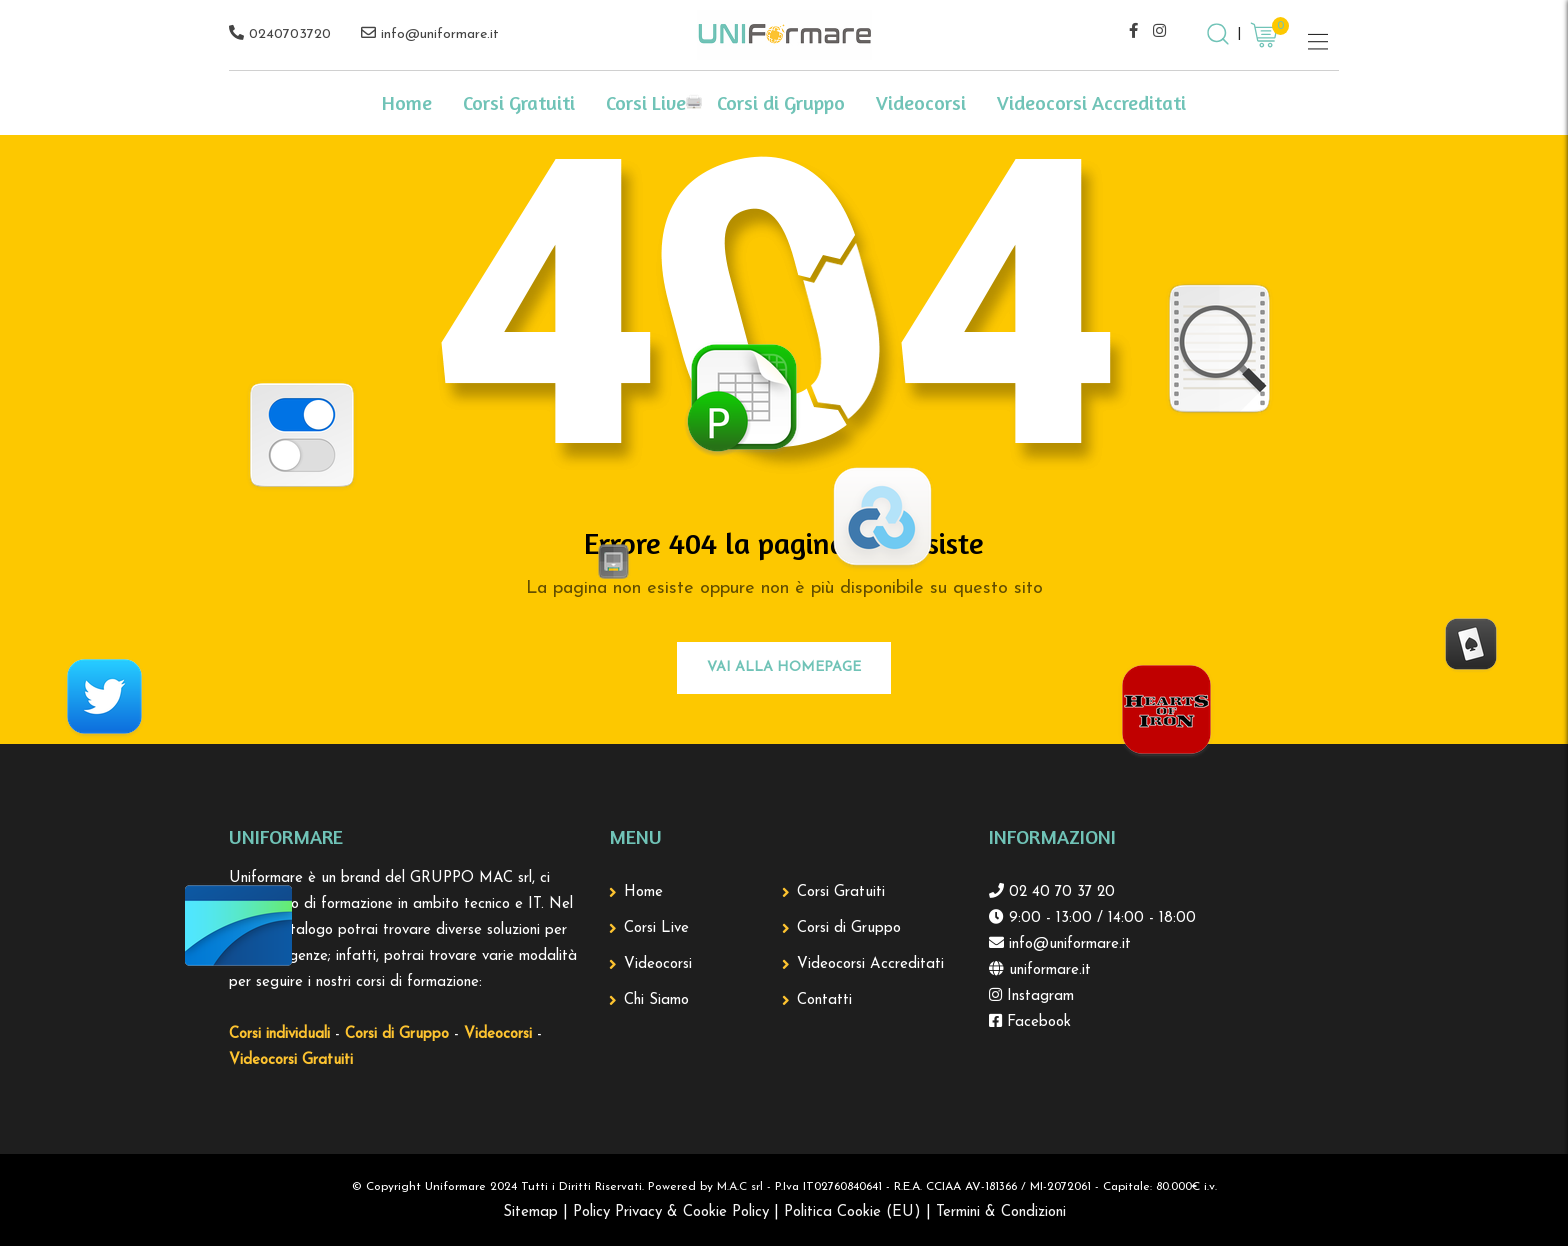  I want to click on open rclone browser for cloud storage management, so click(882, 516).